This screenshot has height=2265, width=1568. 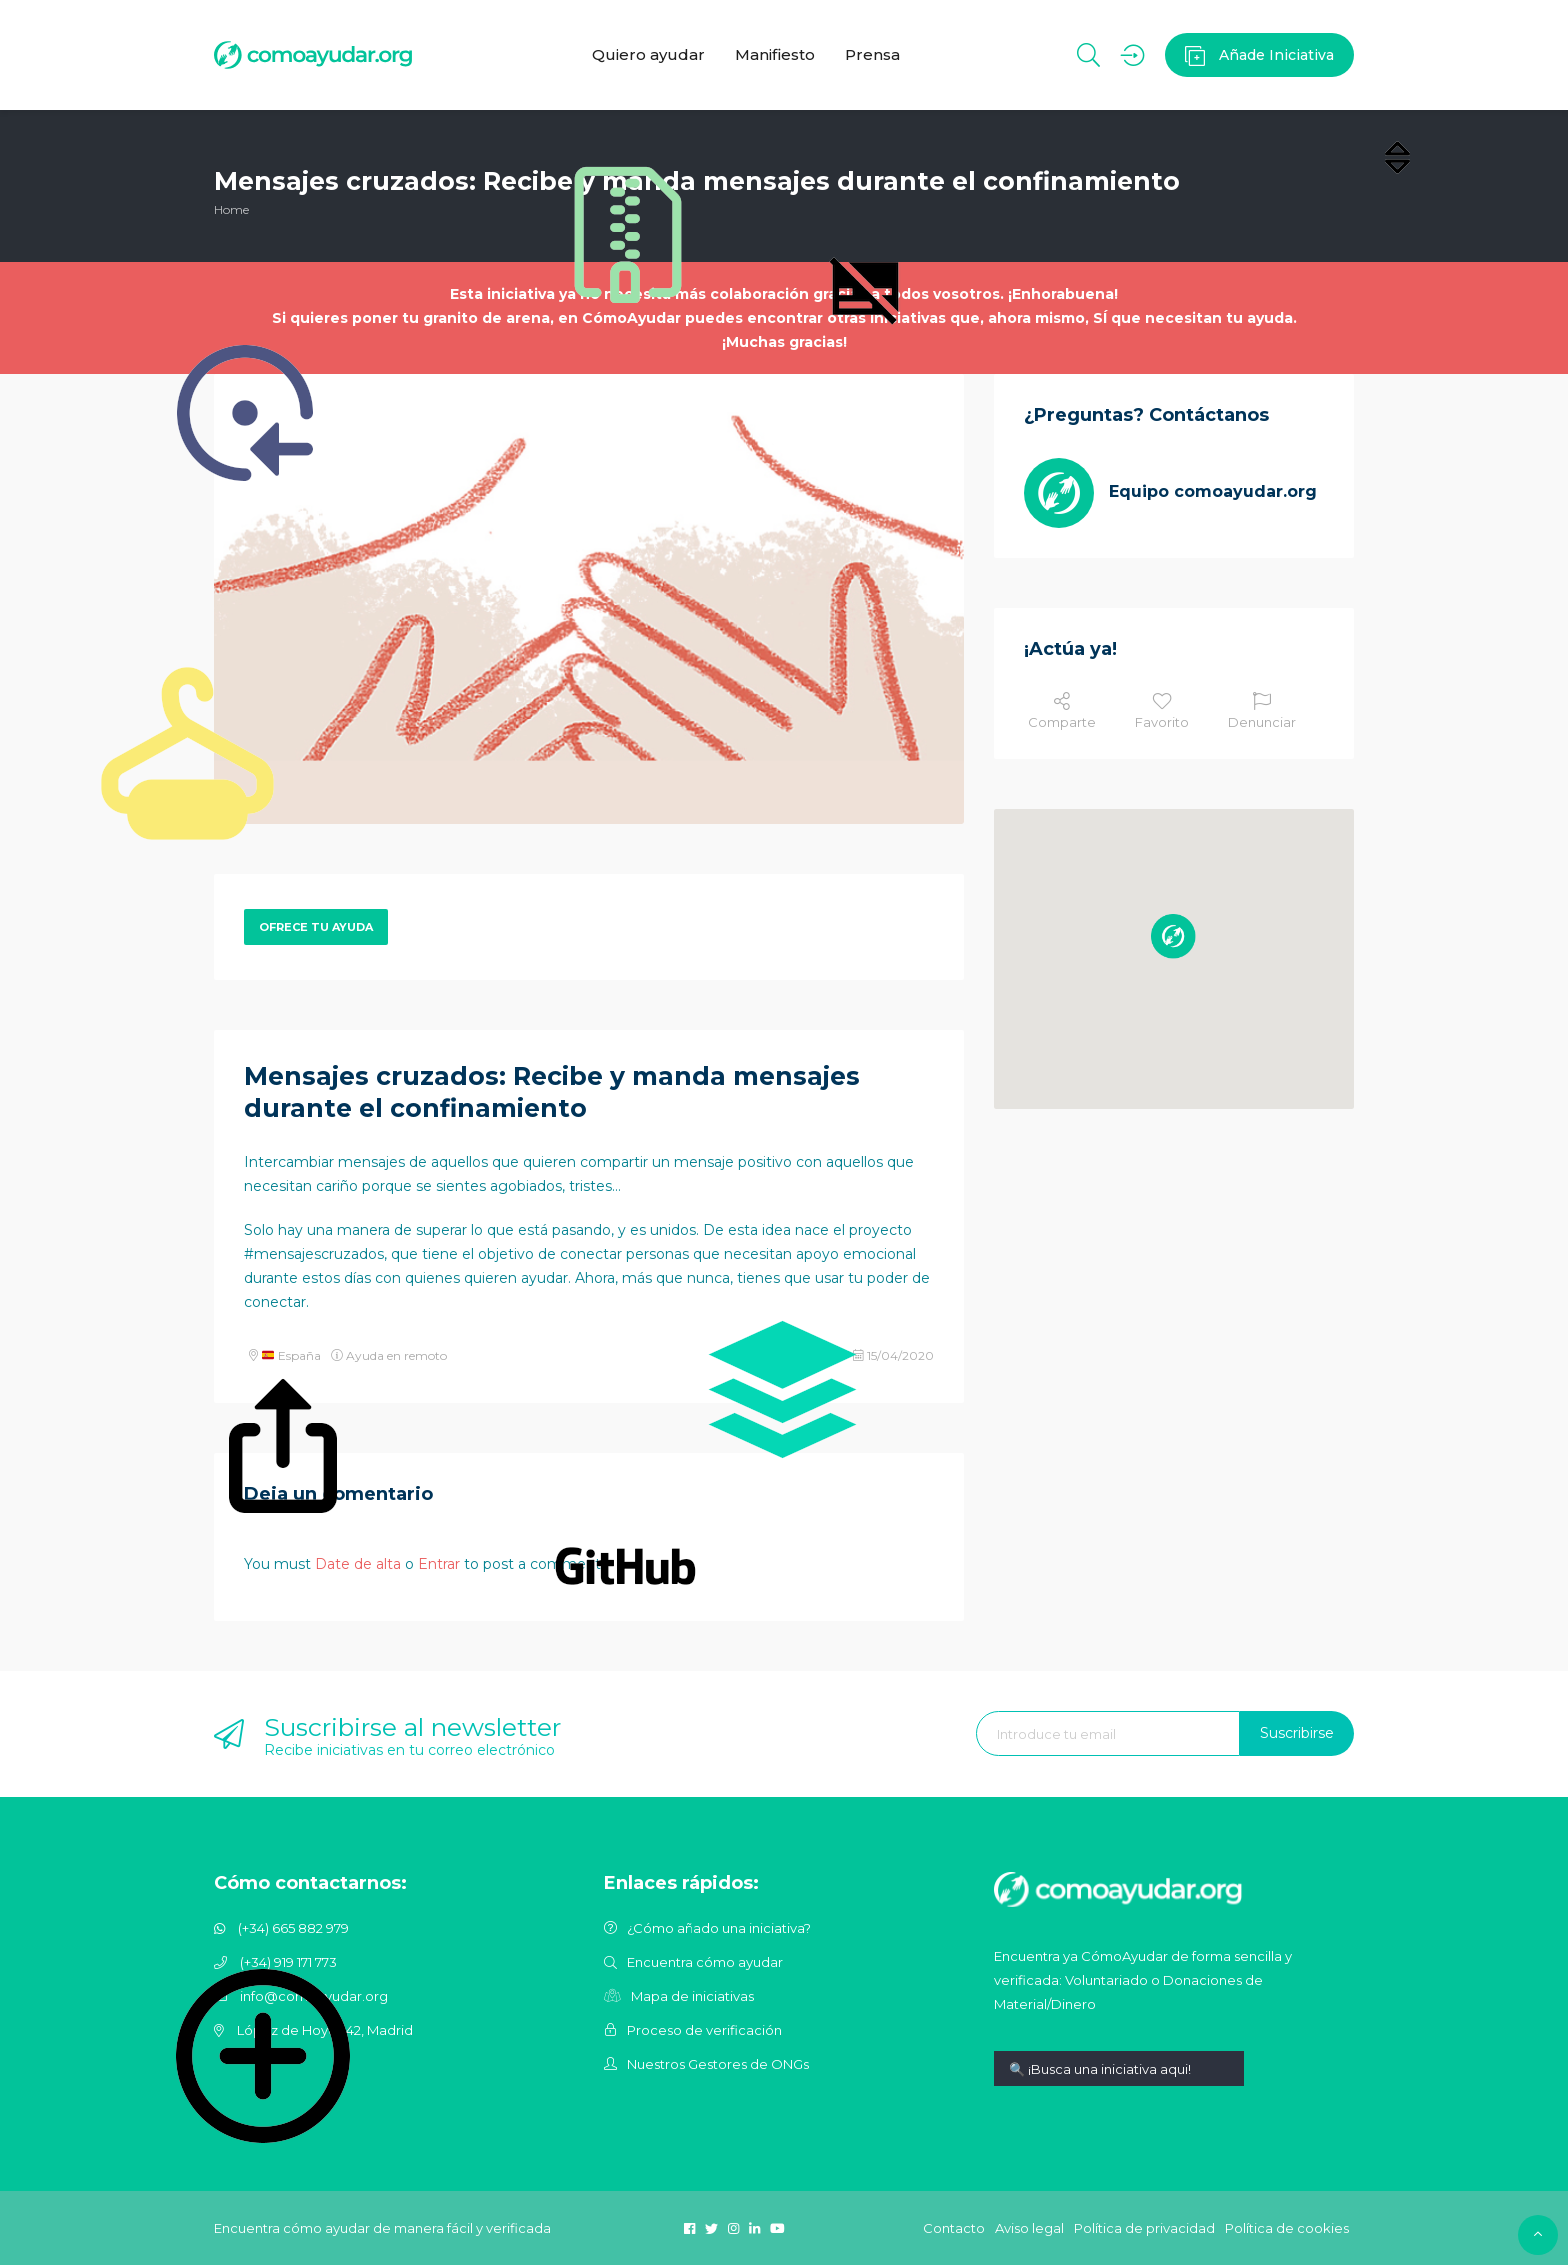 What do you see at coordinates (263, 2056) in the screenshot?
I see `add a new item` at bounding box center [263, 2056].